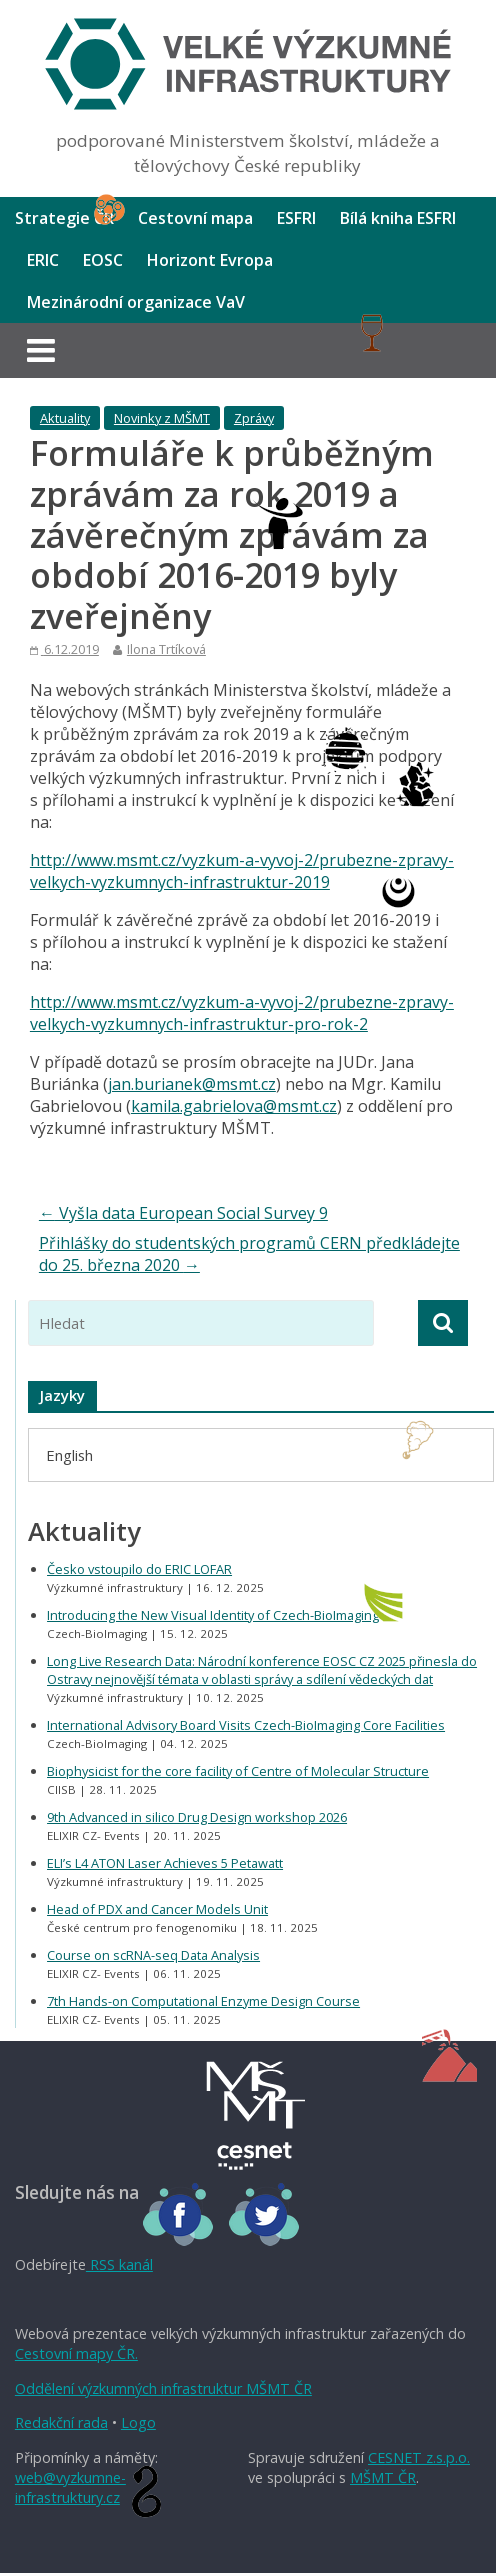 The height and width of the screenshot is (2573, 496). Describe the element at coordinates (383, 1602) in the screenshot. I see `indicates windy weather conditions` at that location.